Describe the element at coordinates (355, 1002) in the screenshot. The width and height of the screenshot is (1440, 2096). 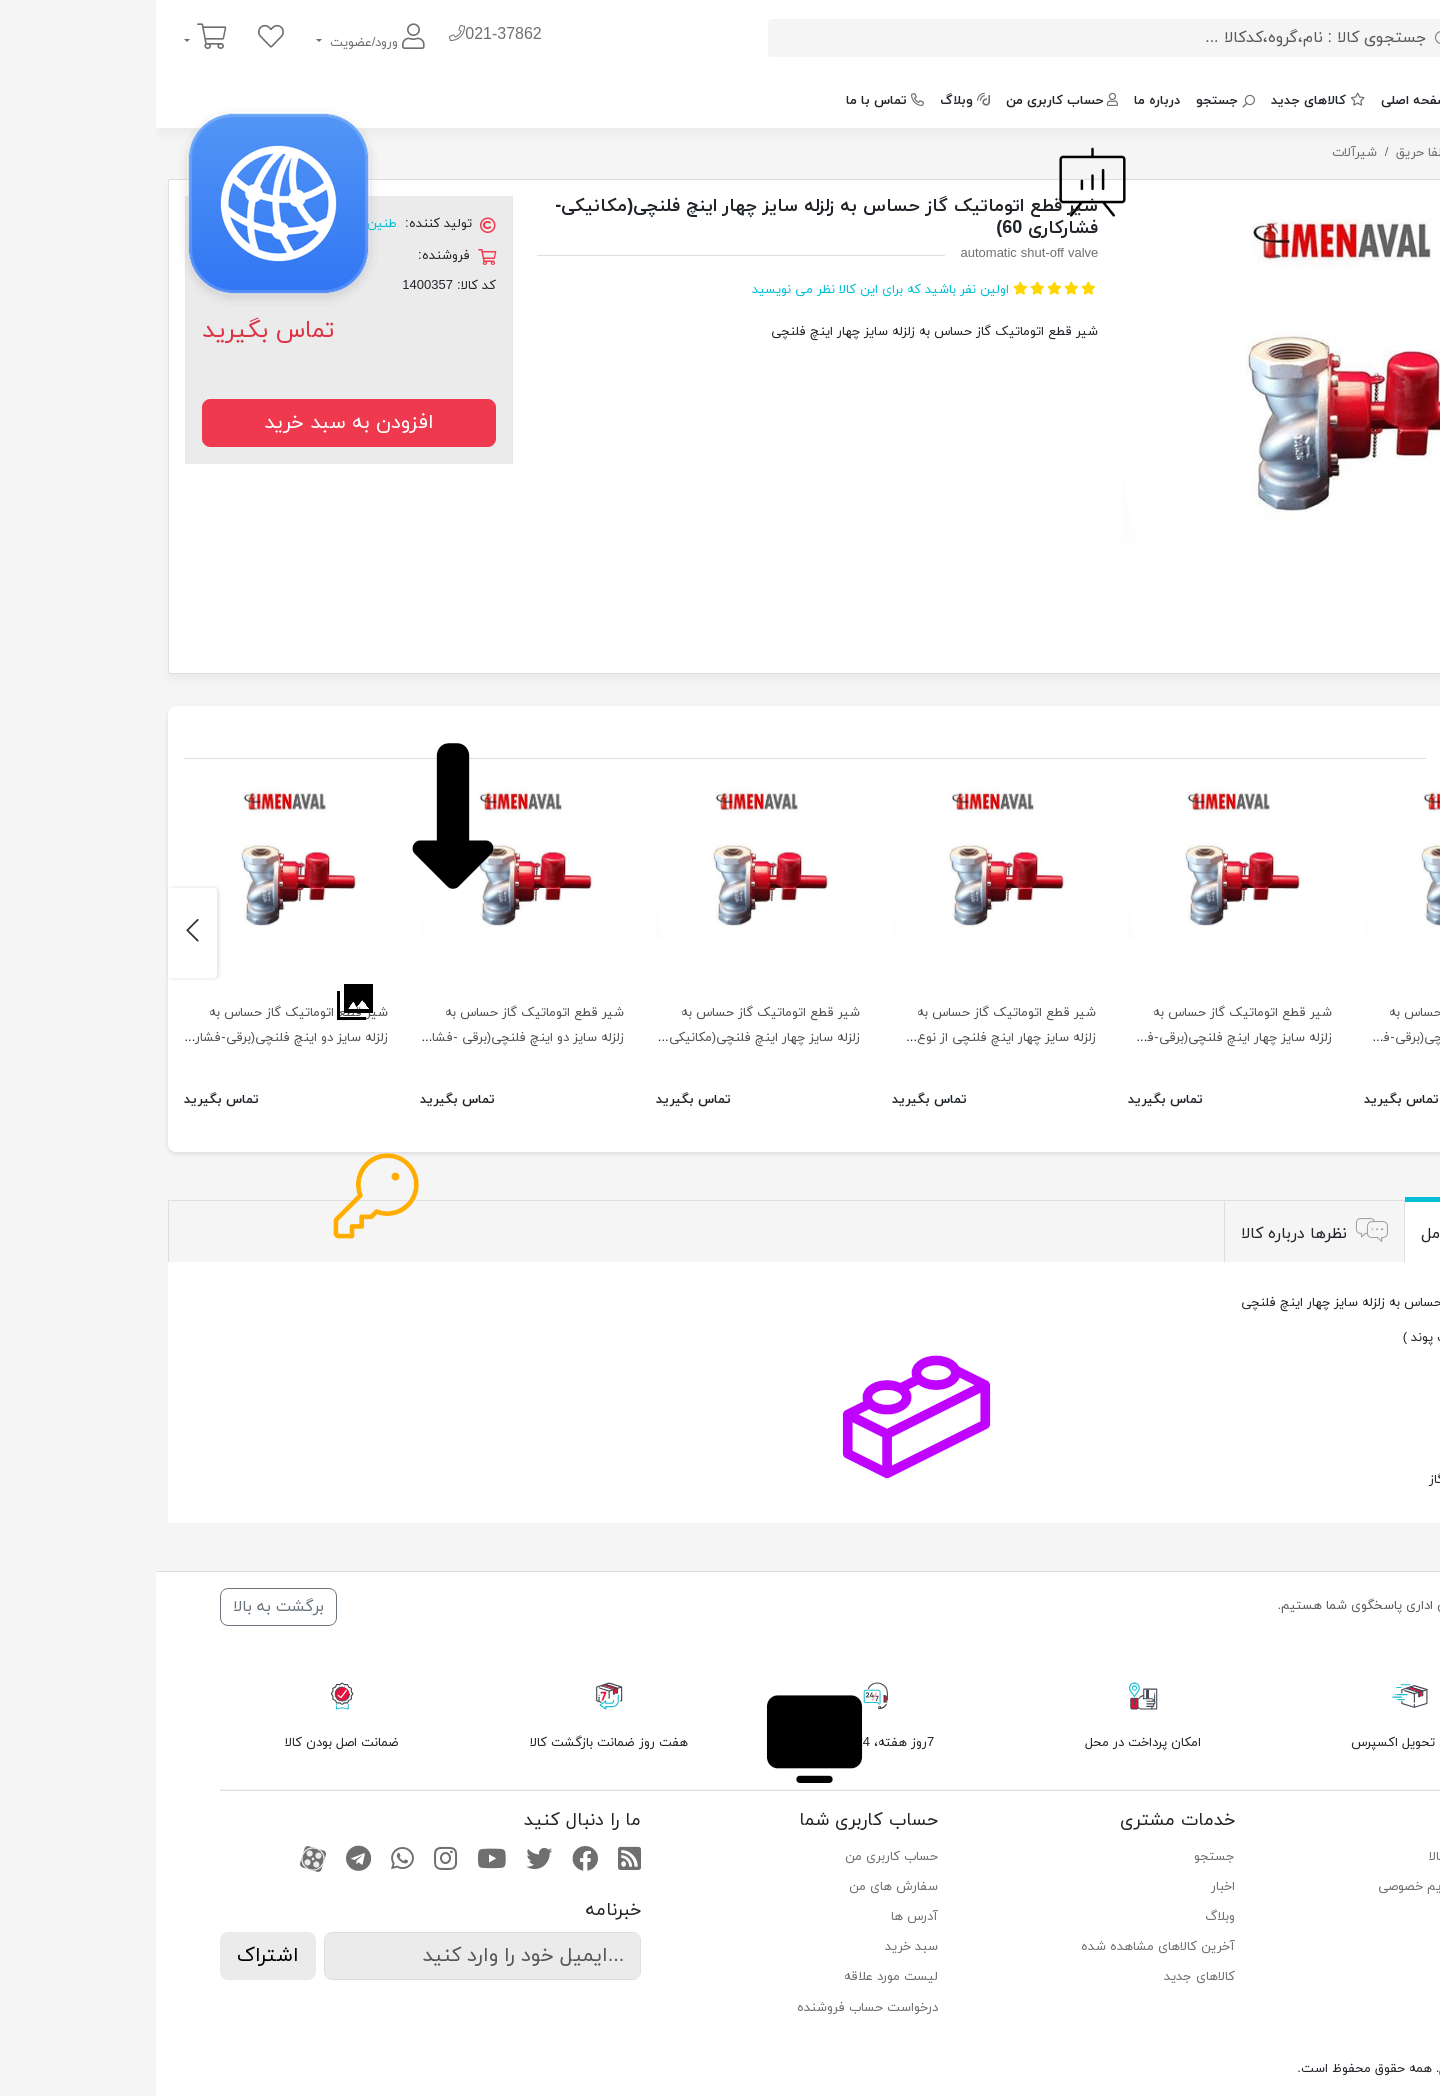
I see `view photo collections or albums` at that location.